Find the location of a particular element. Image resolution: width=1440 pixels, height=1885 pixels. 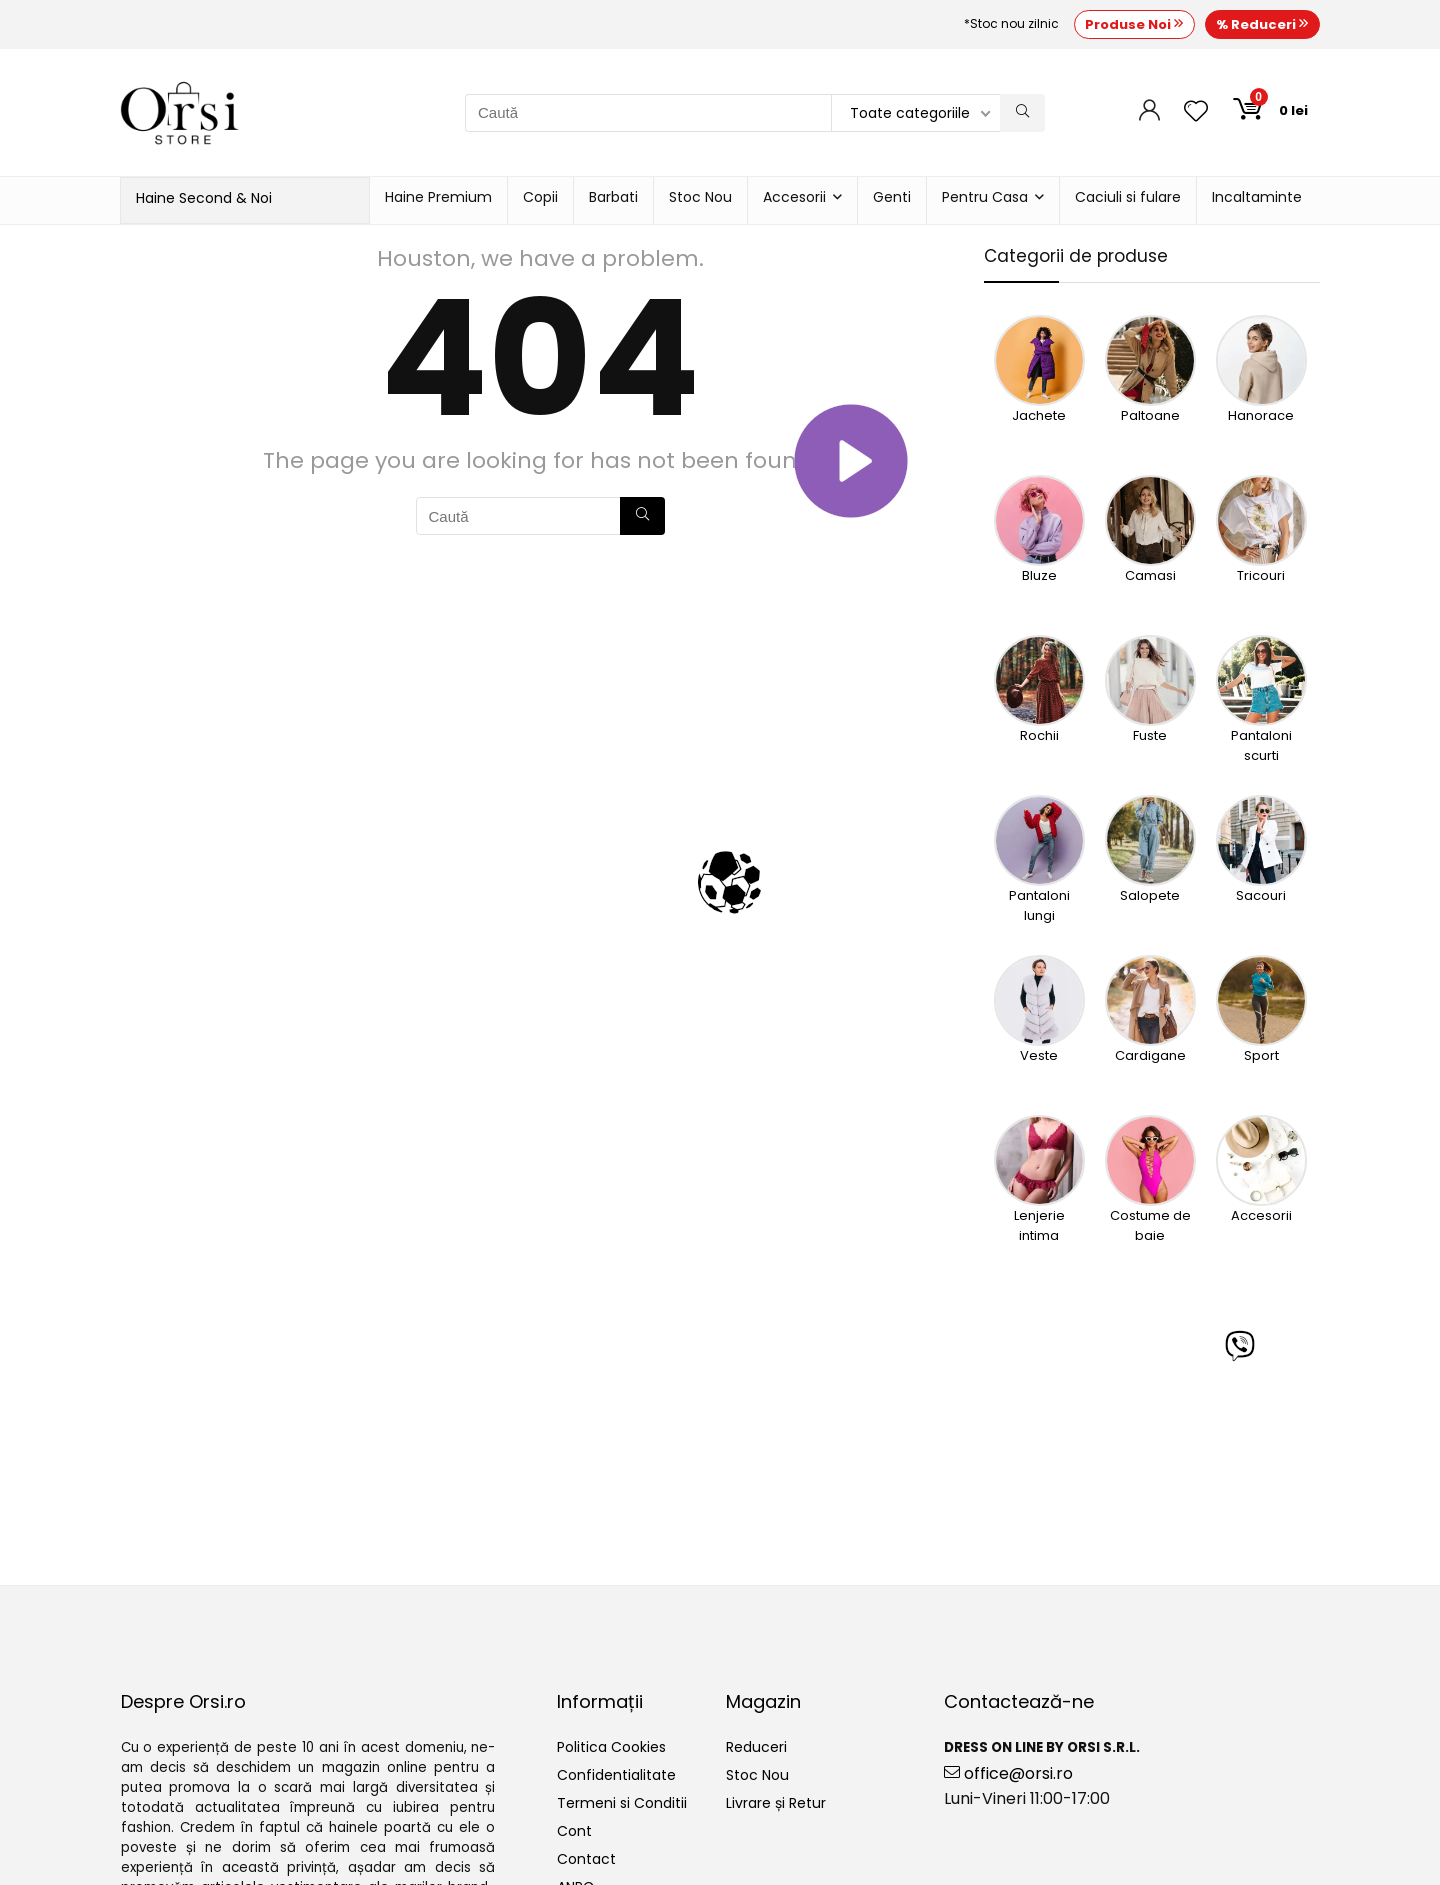

open Viber messaging app is located at coordinates (1240, 1346).